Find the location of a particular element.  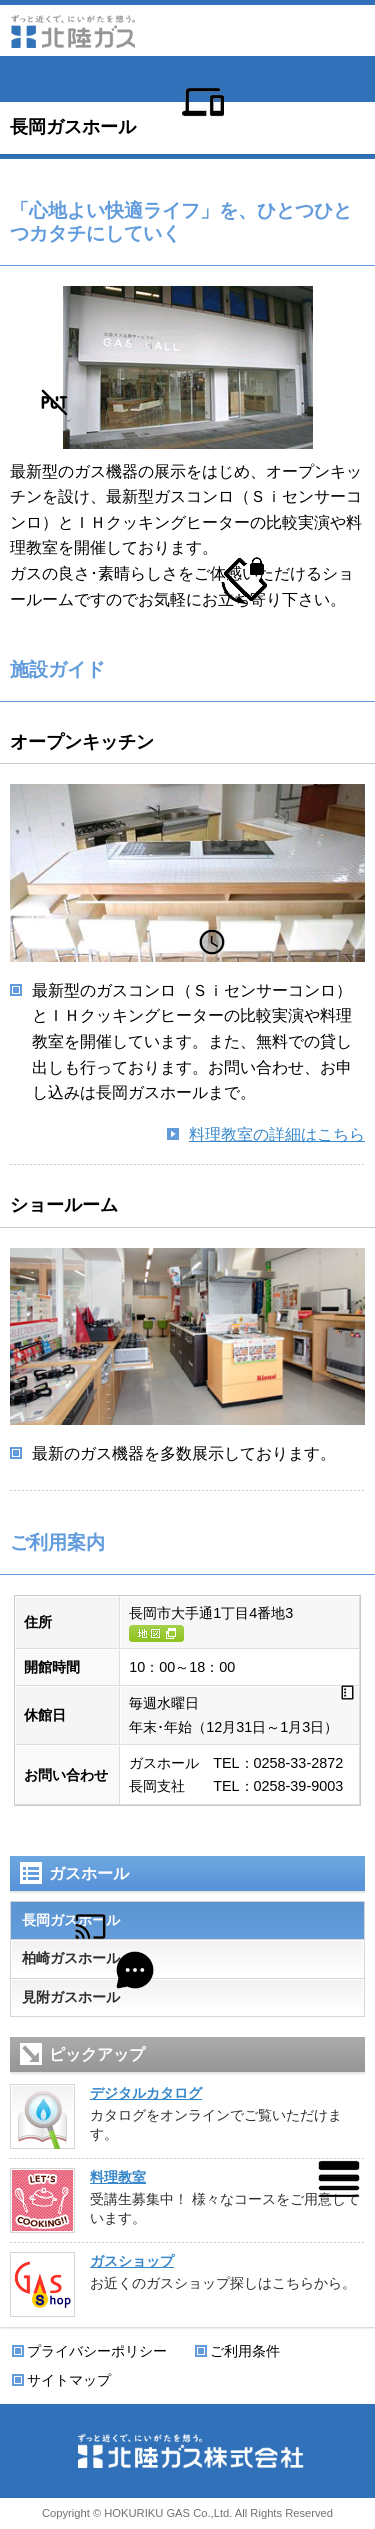

save item to watch later is located at coordinates (212, 942).